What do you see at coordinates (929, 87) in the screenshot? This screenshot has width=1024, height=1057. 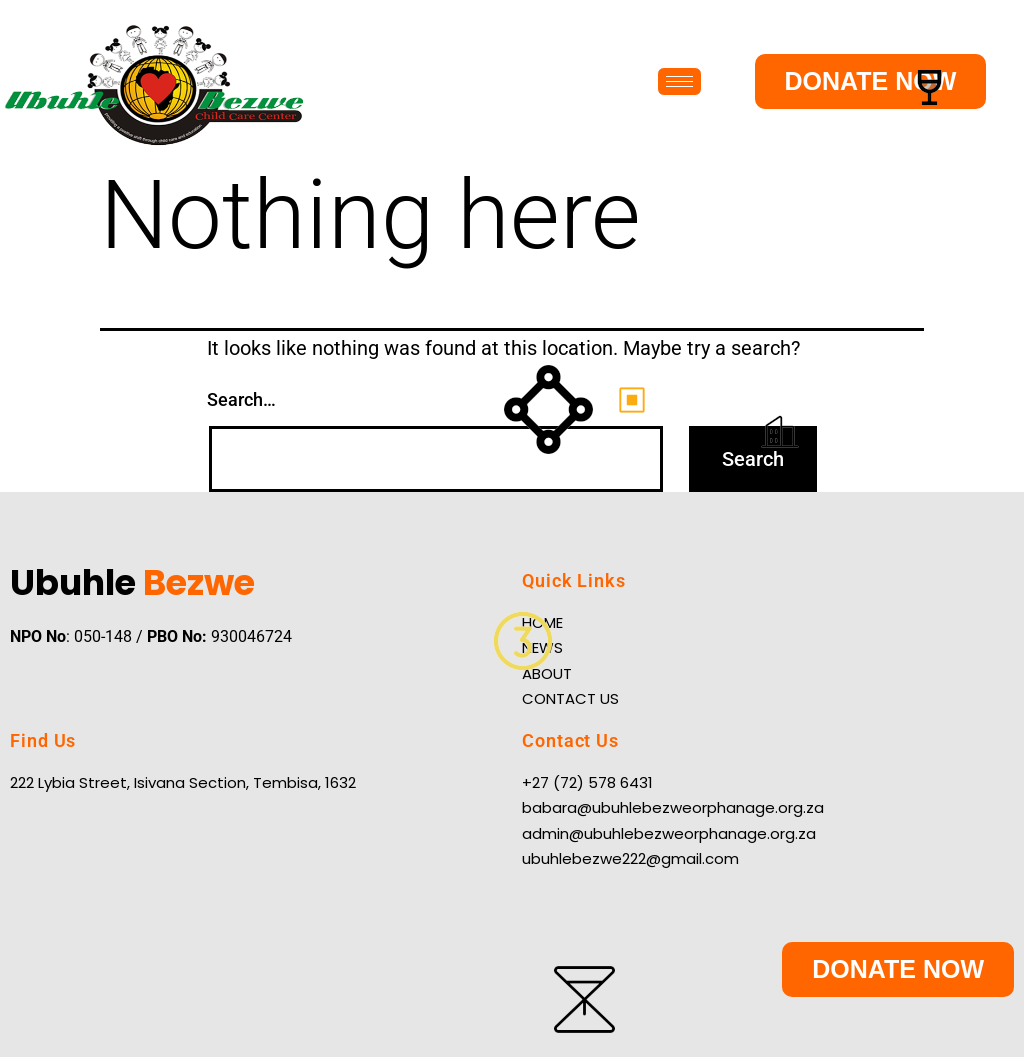 I see `find nearby wine bars or restaurants` at bounding box center [929, 87].